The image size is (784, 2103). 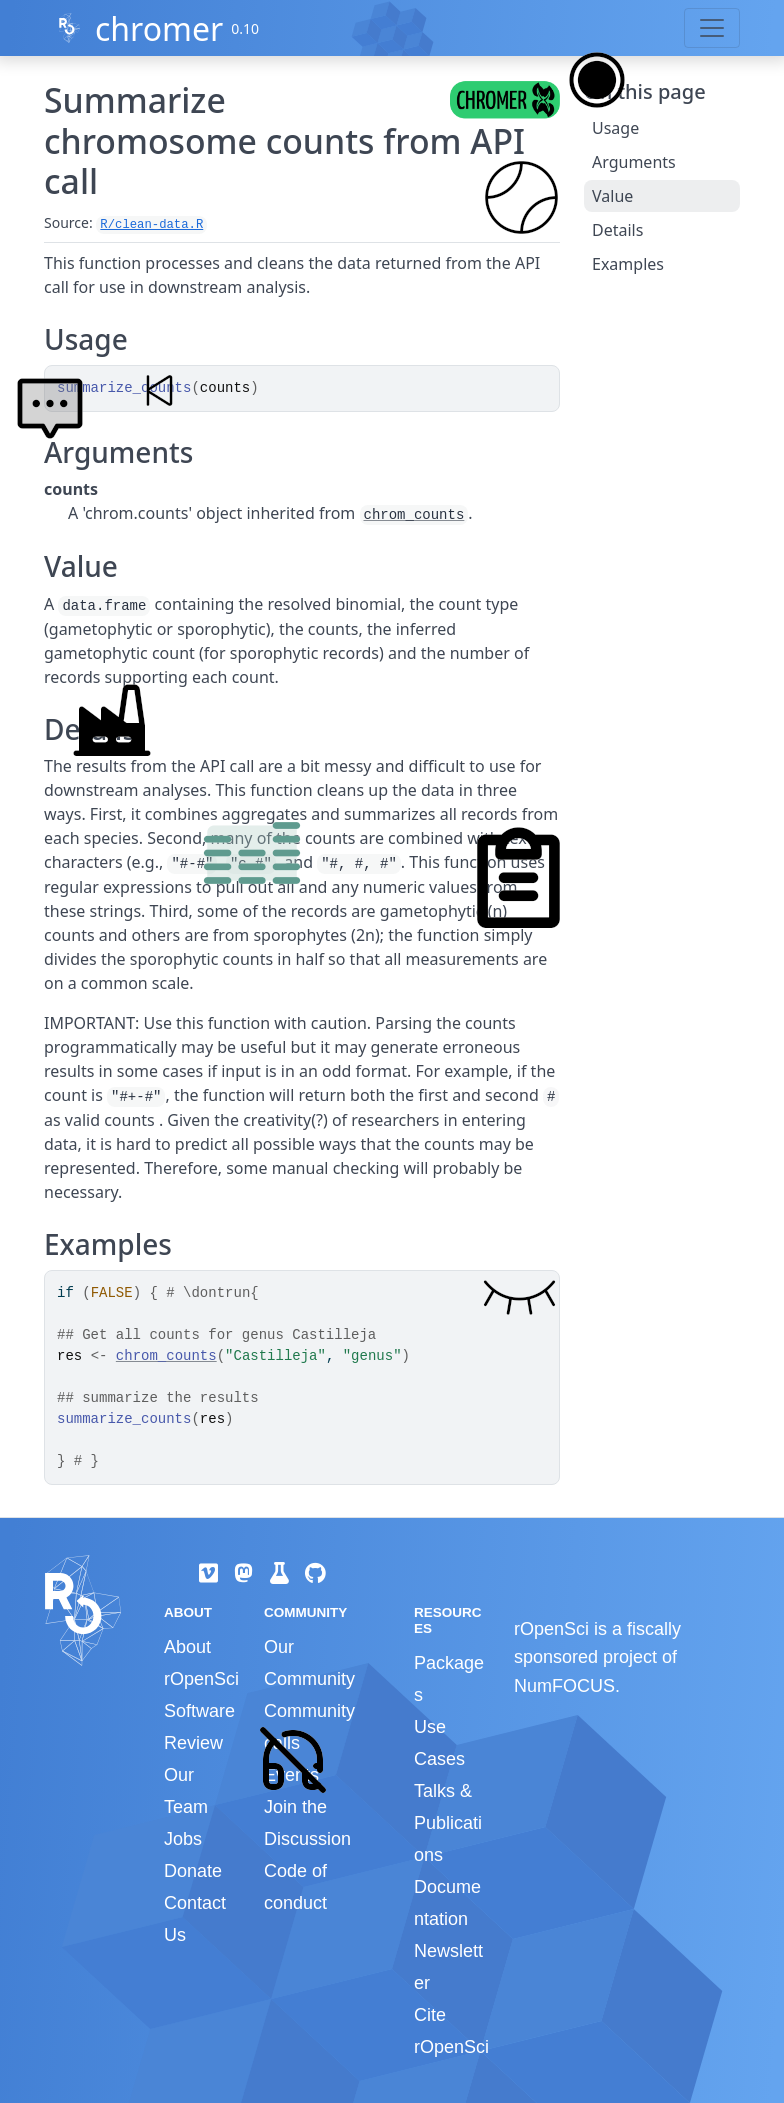 What do you see at coordinates (519, 1290) in the screenshot?
I see `hide password or sensitive content` at bounding box center [519, 1290].